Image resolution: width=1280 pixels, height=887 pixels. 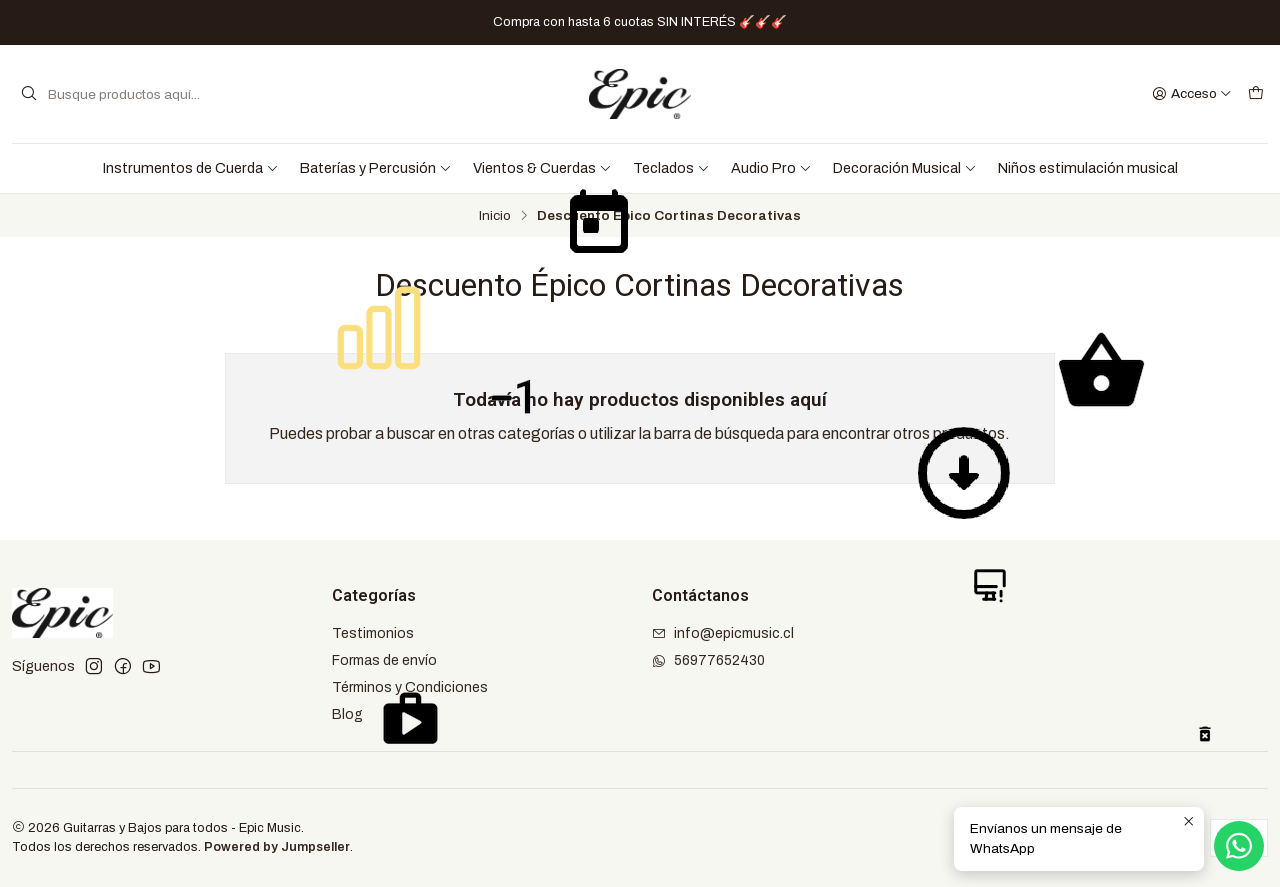 I want to click on open the app store or marketplace, so click(x=410, y=719).